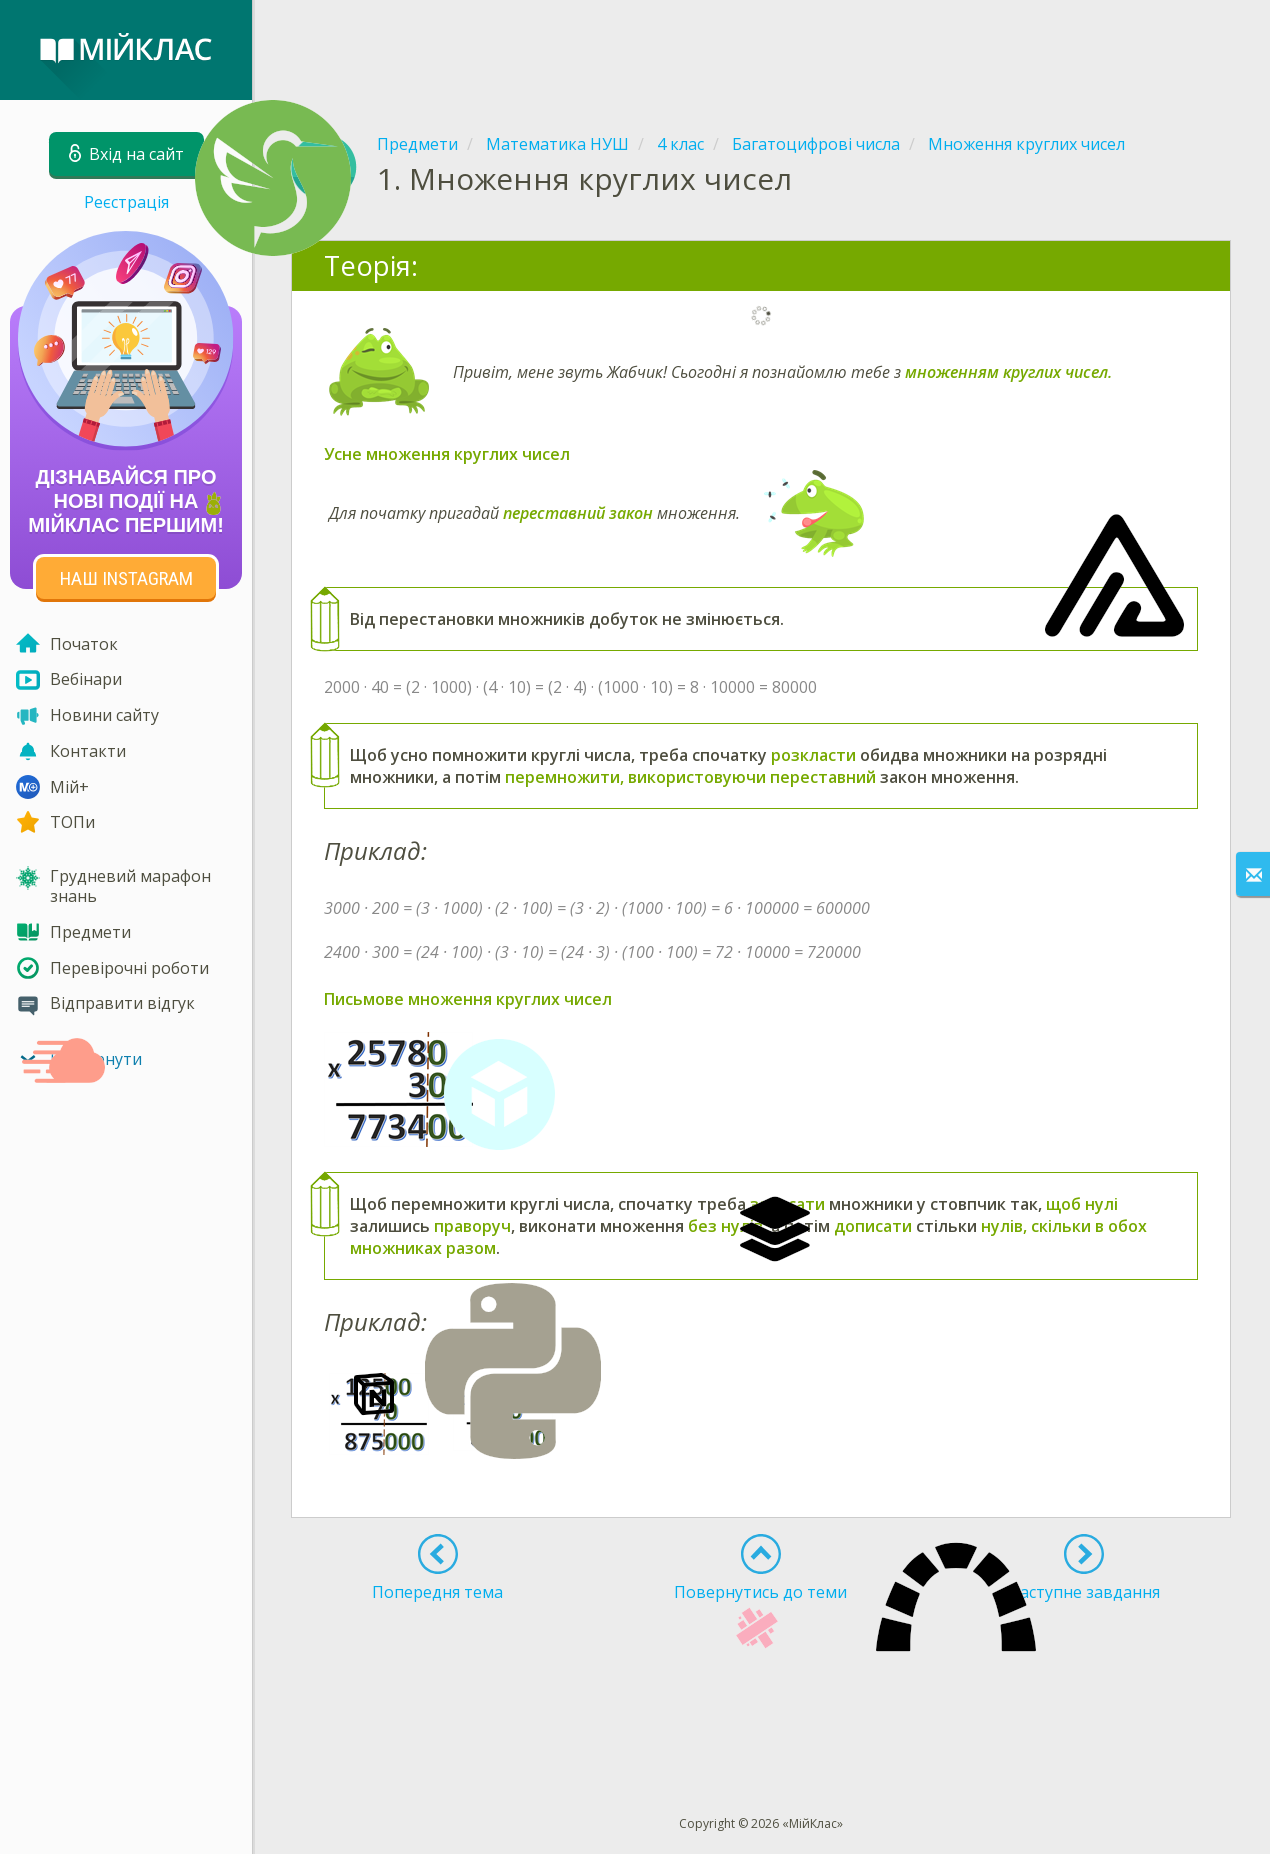 The width and height of the screenshot is (1270, 1854). Describe the element at coordinates (775, 1229) in the screenshot. I see `open onlyoffice application` at that location.